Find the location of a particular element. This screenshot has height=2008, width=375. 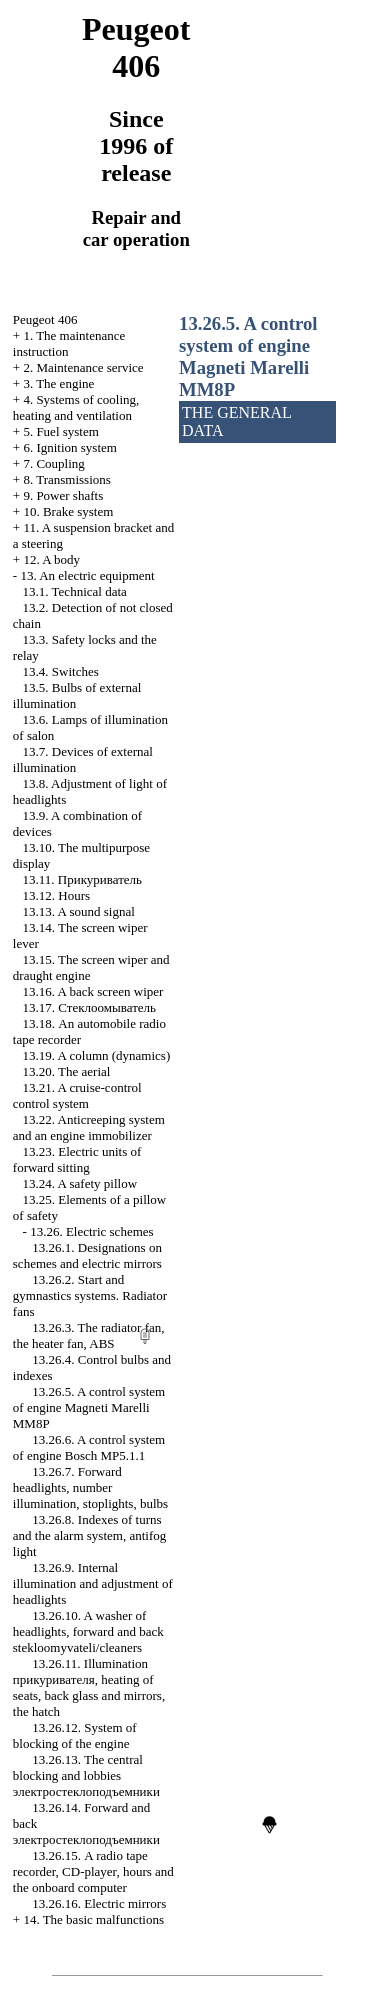

browse dessert or ice cream options is located at coordinates (269, 1824).